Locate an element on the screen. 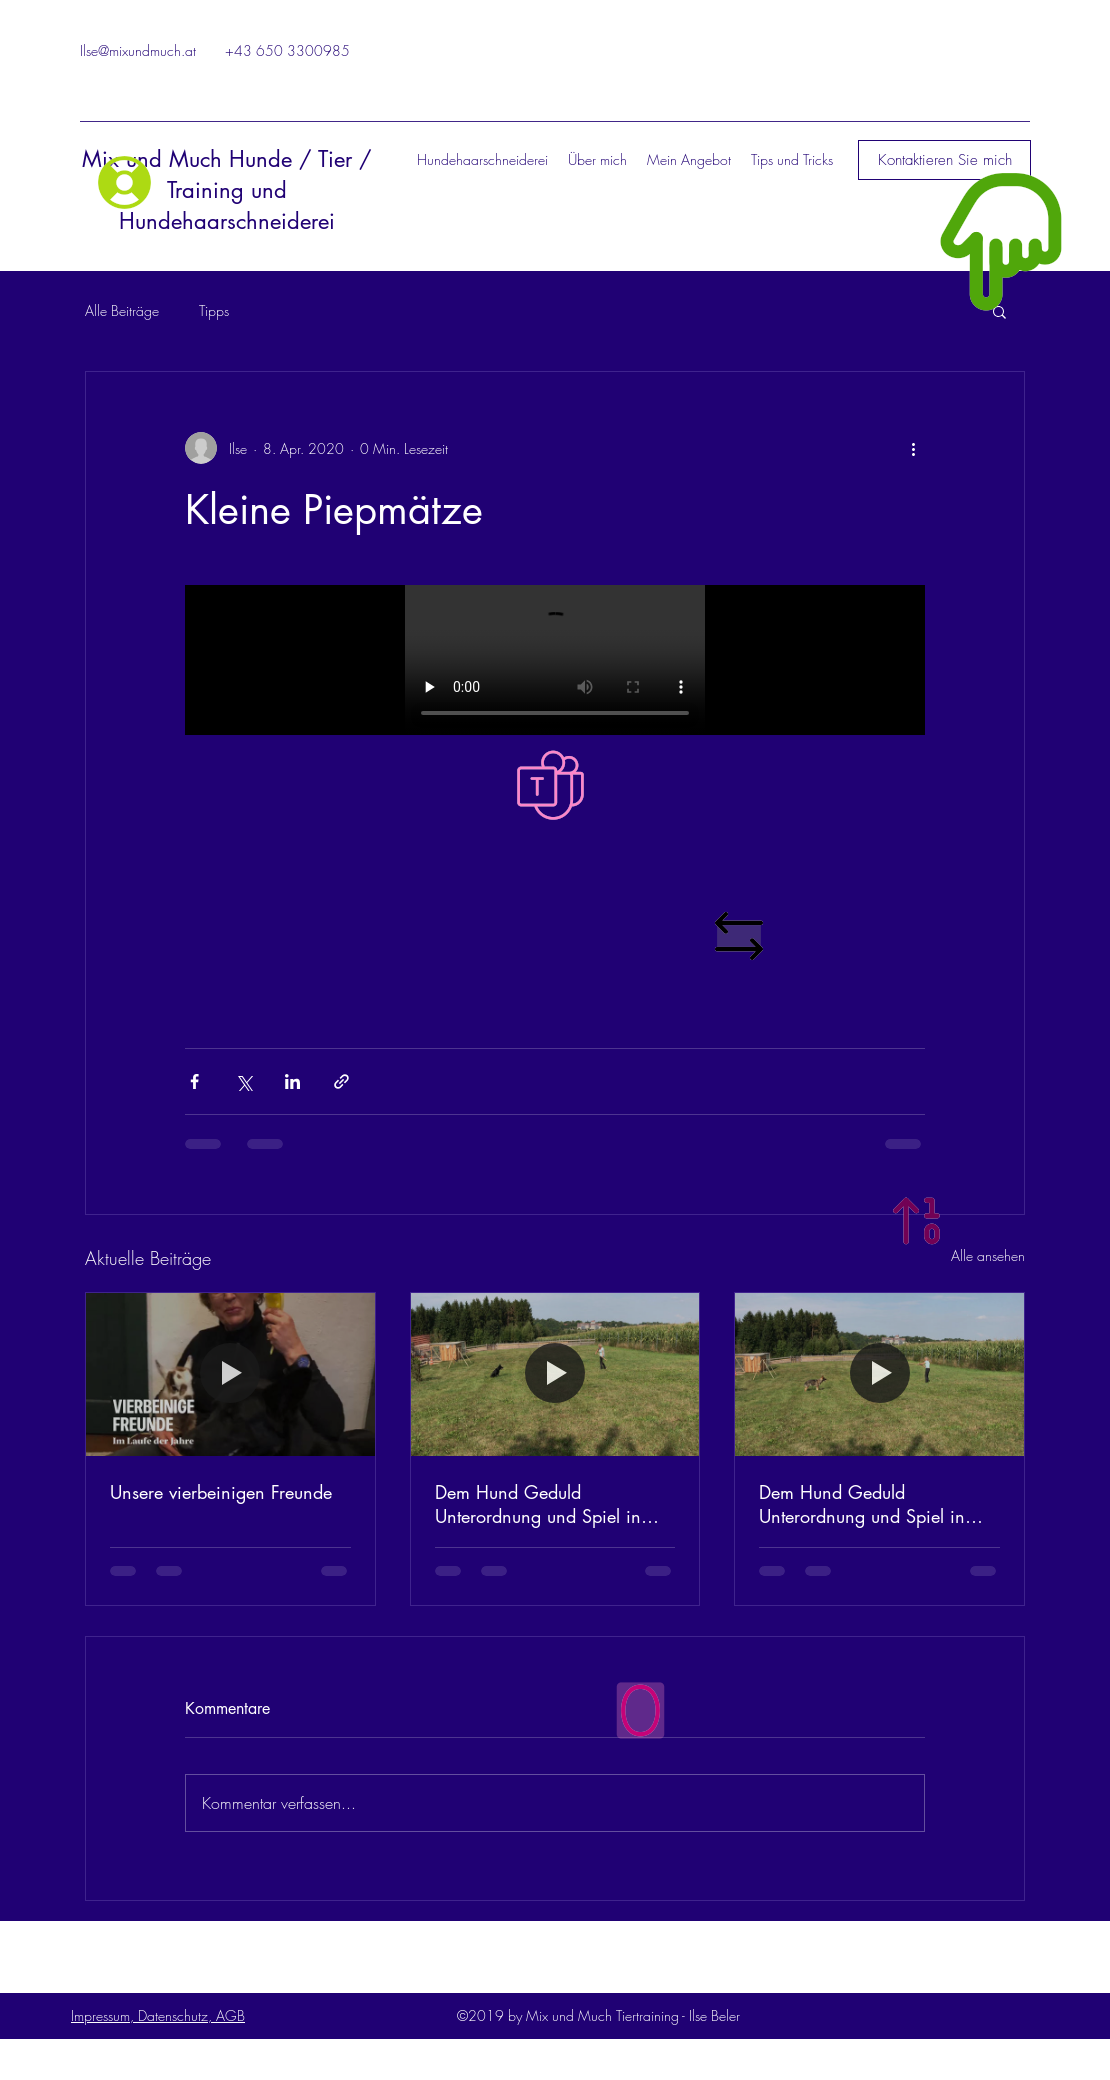 The image size is (1110, 2080). access help or support center is located at coordinates (124, 182).